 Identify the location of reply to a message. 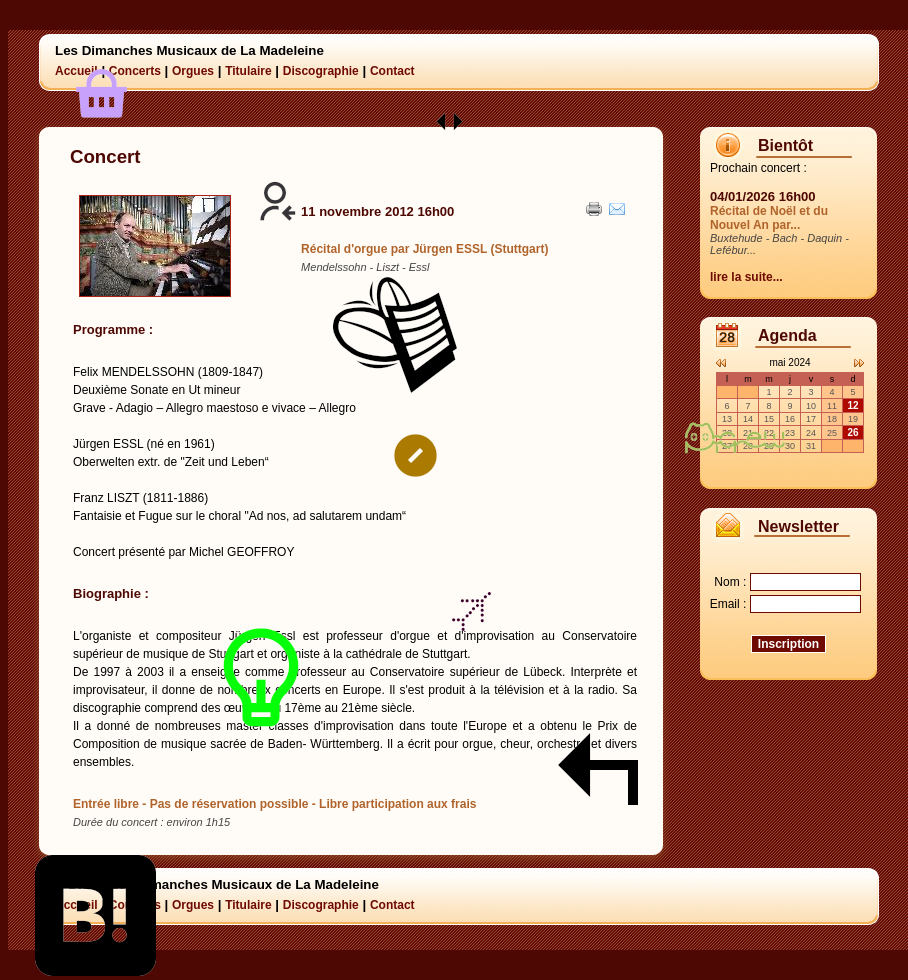
(603, 770).